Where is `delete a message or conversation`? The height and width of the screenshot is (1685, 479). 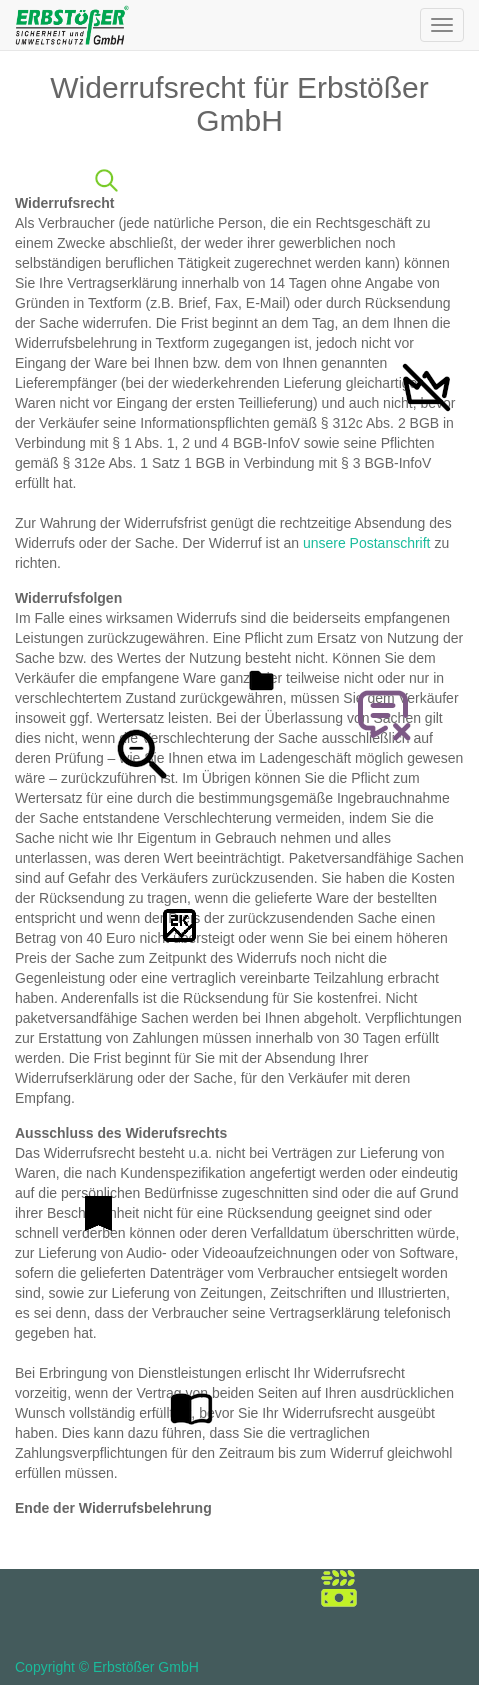 delete a message or conversation is located at coordinates (383, 713).